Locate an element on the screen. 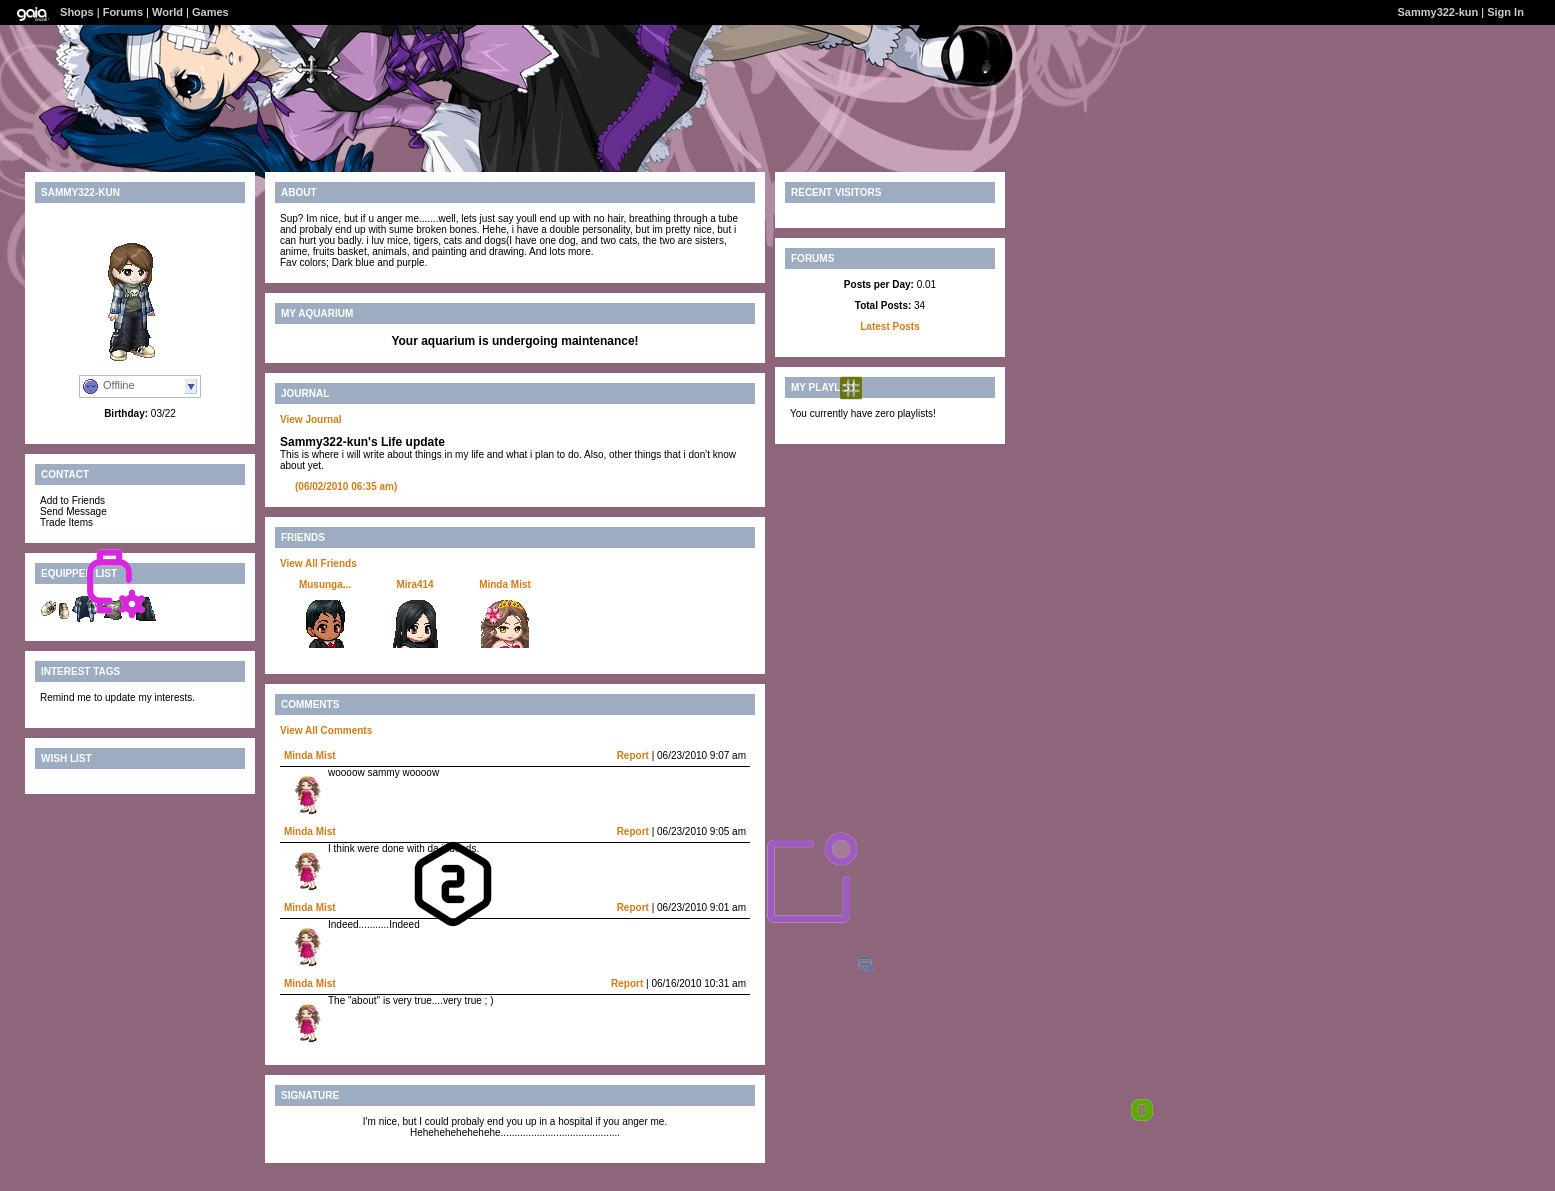 Image resolution: width=1555 pixels, height=1191 pixels. access smartwatch settings is located at coordinates (109, 581).